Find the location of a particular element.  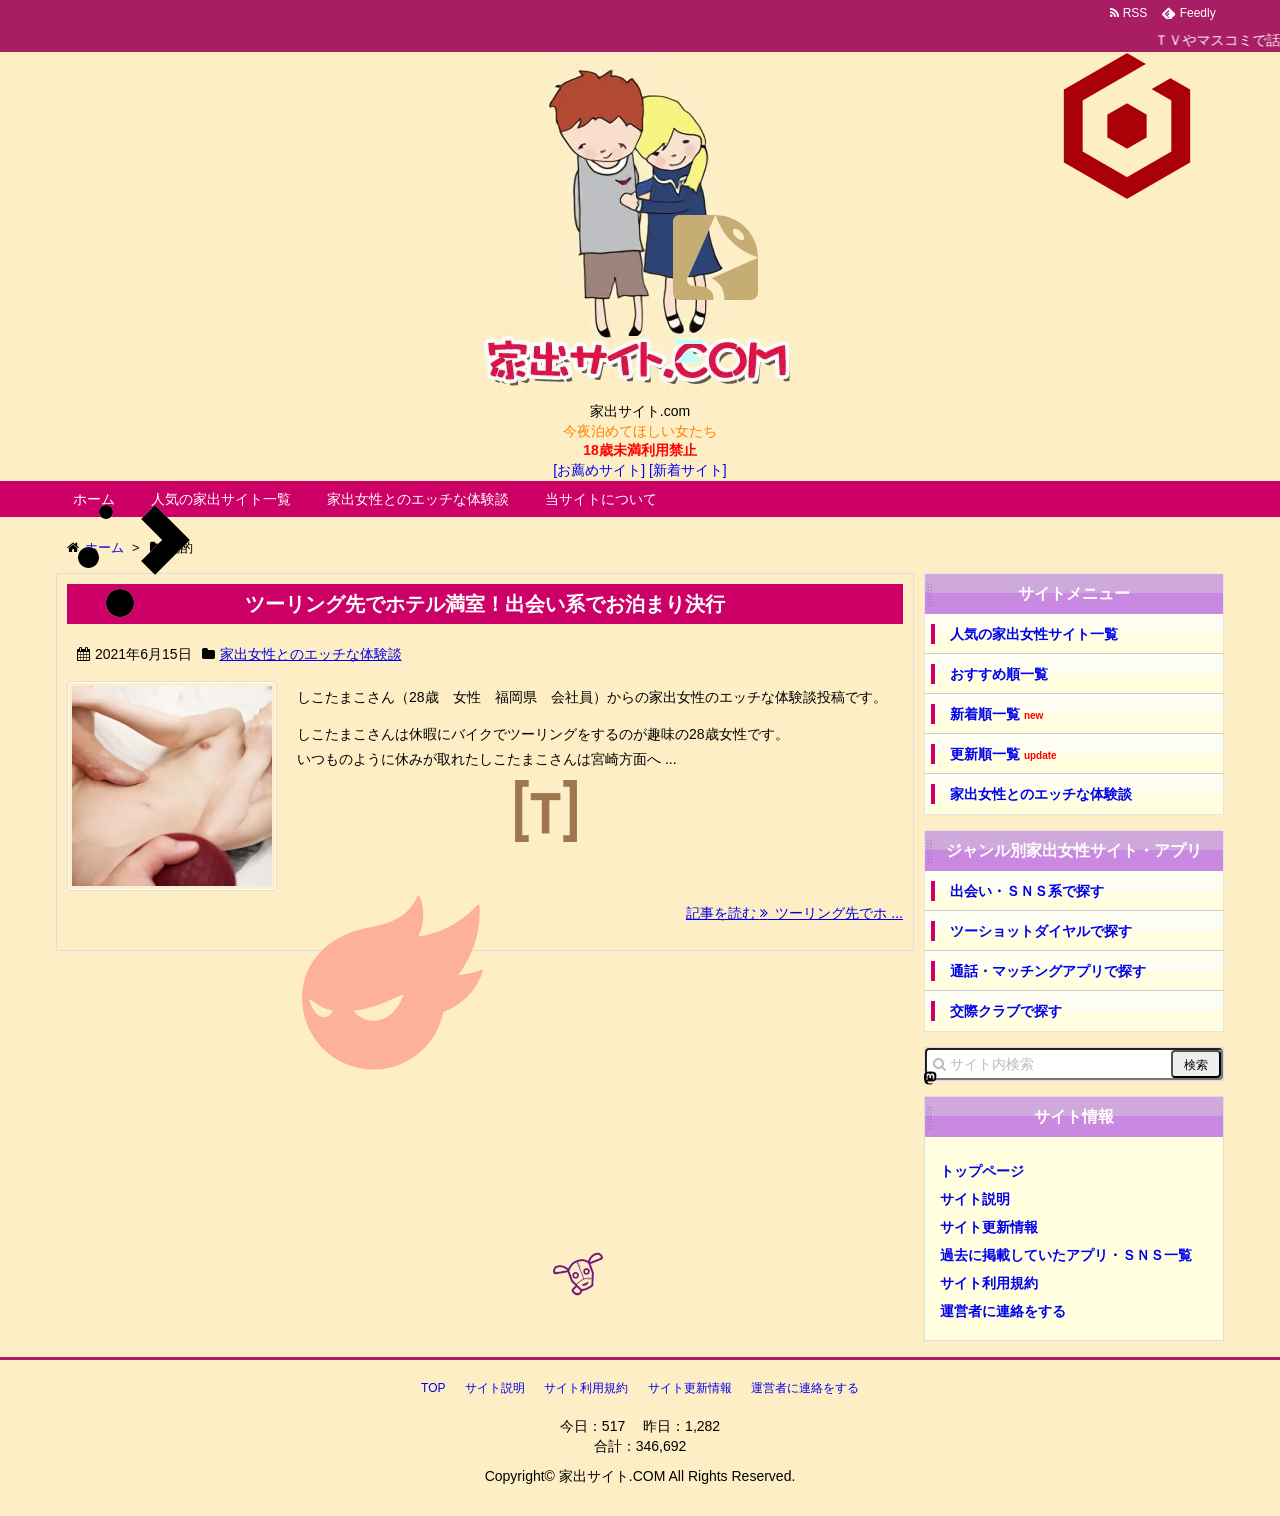

babylon.js official logo is located at coordinates (1127, 126).